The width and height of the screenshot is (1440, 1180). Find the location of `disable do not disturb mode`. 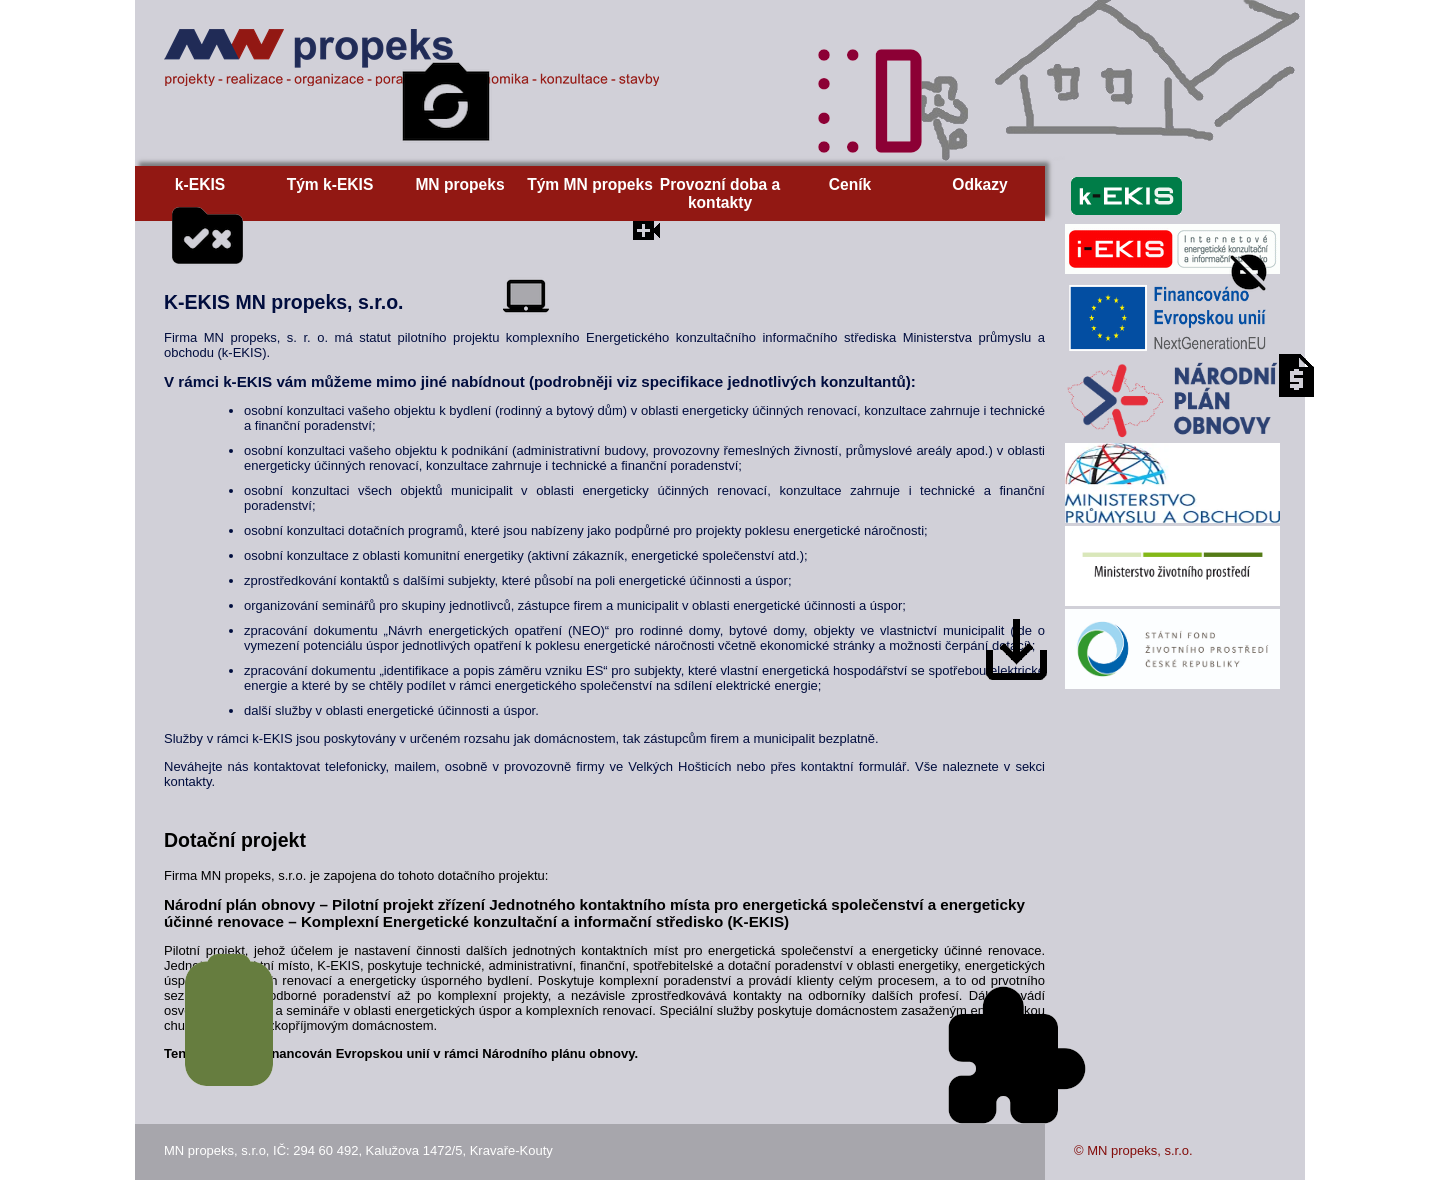

disable do not disturb mode is located at coordinates (1249, 272).